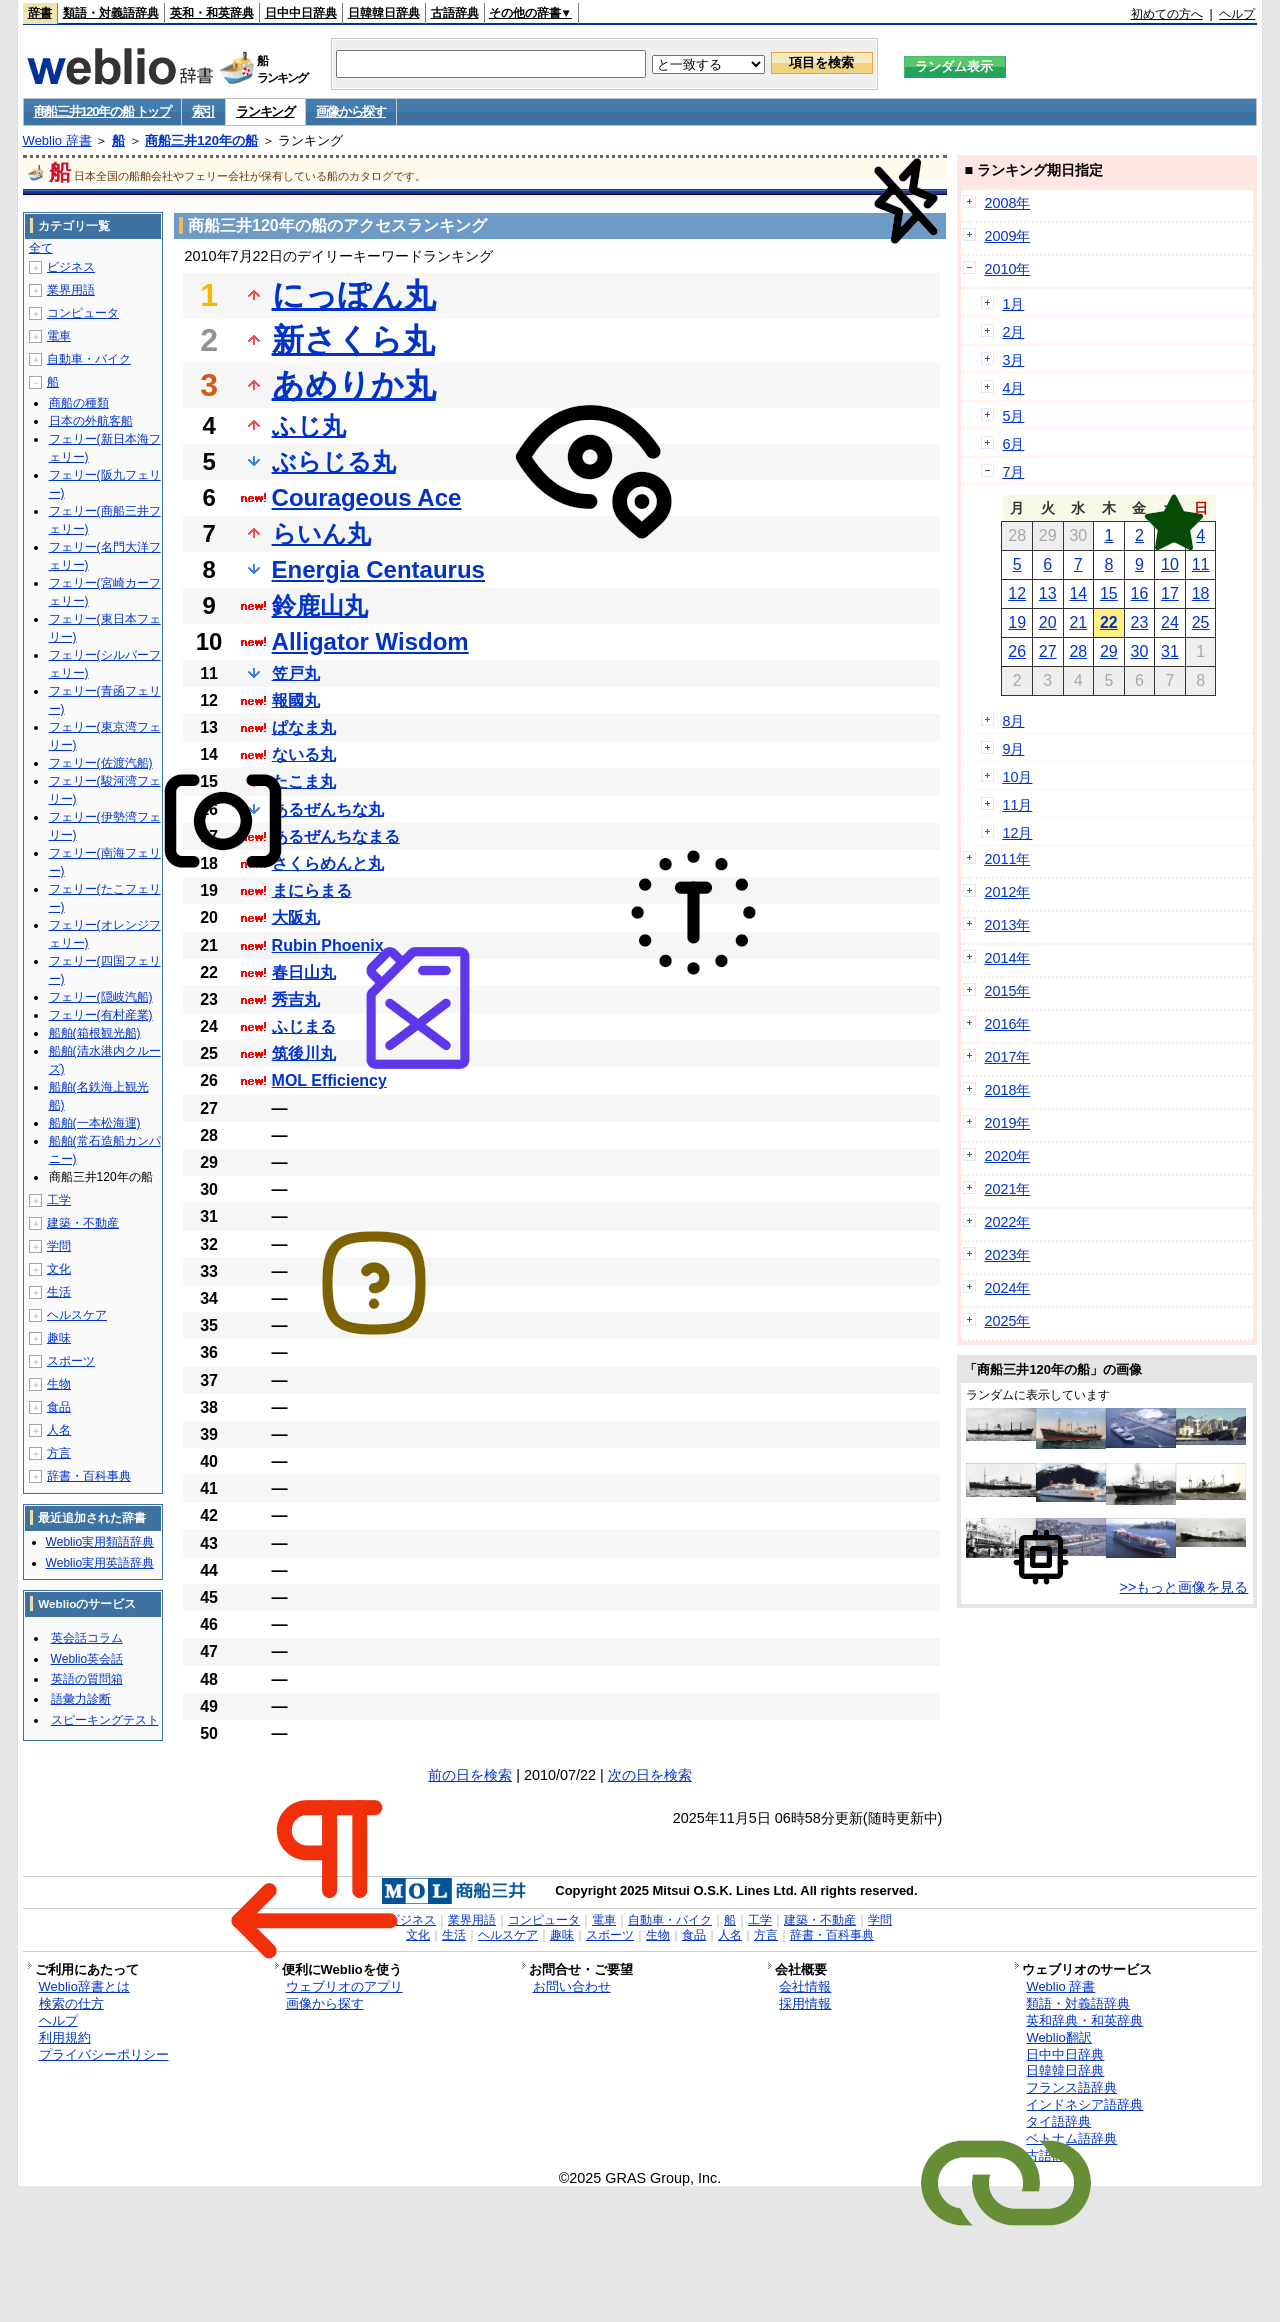  I want to click on indicates fuel or gas-related settings, so click(418, 1008).